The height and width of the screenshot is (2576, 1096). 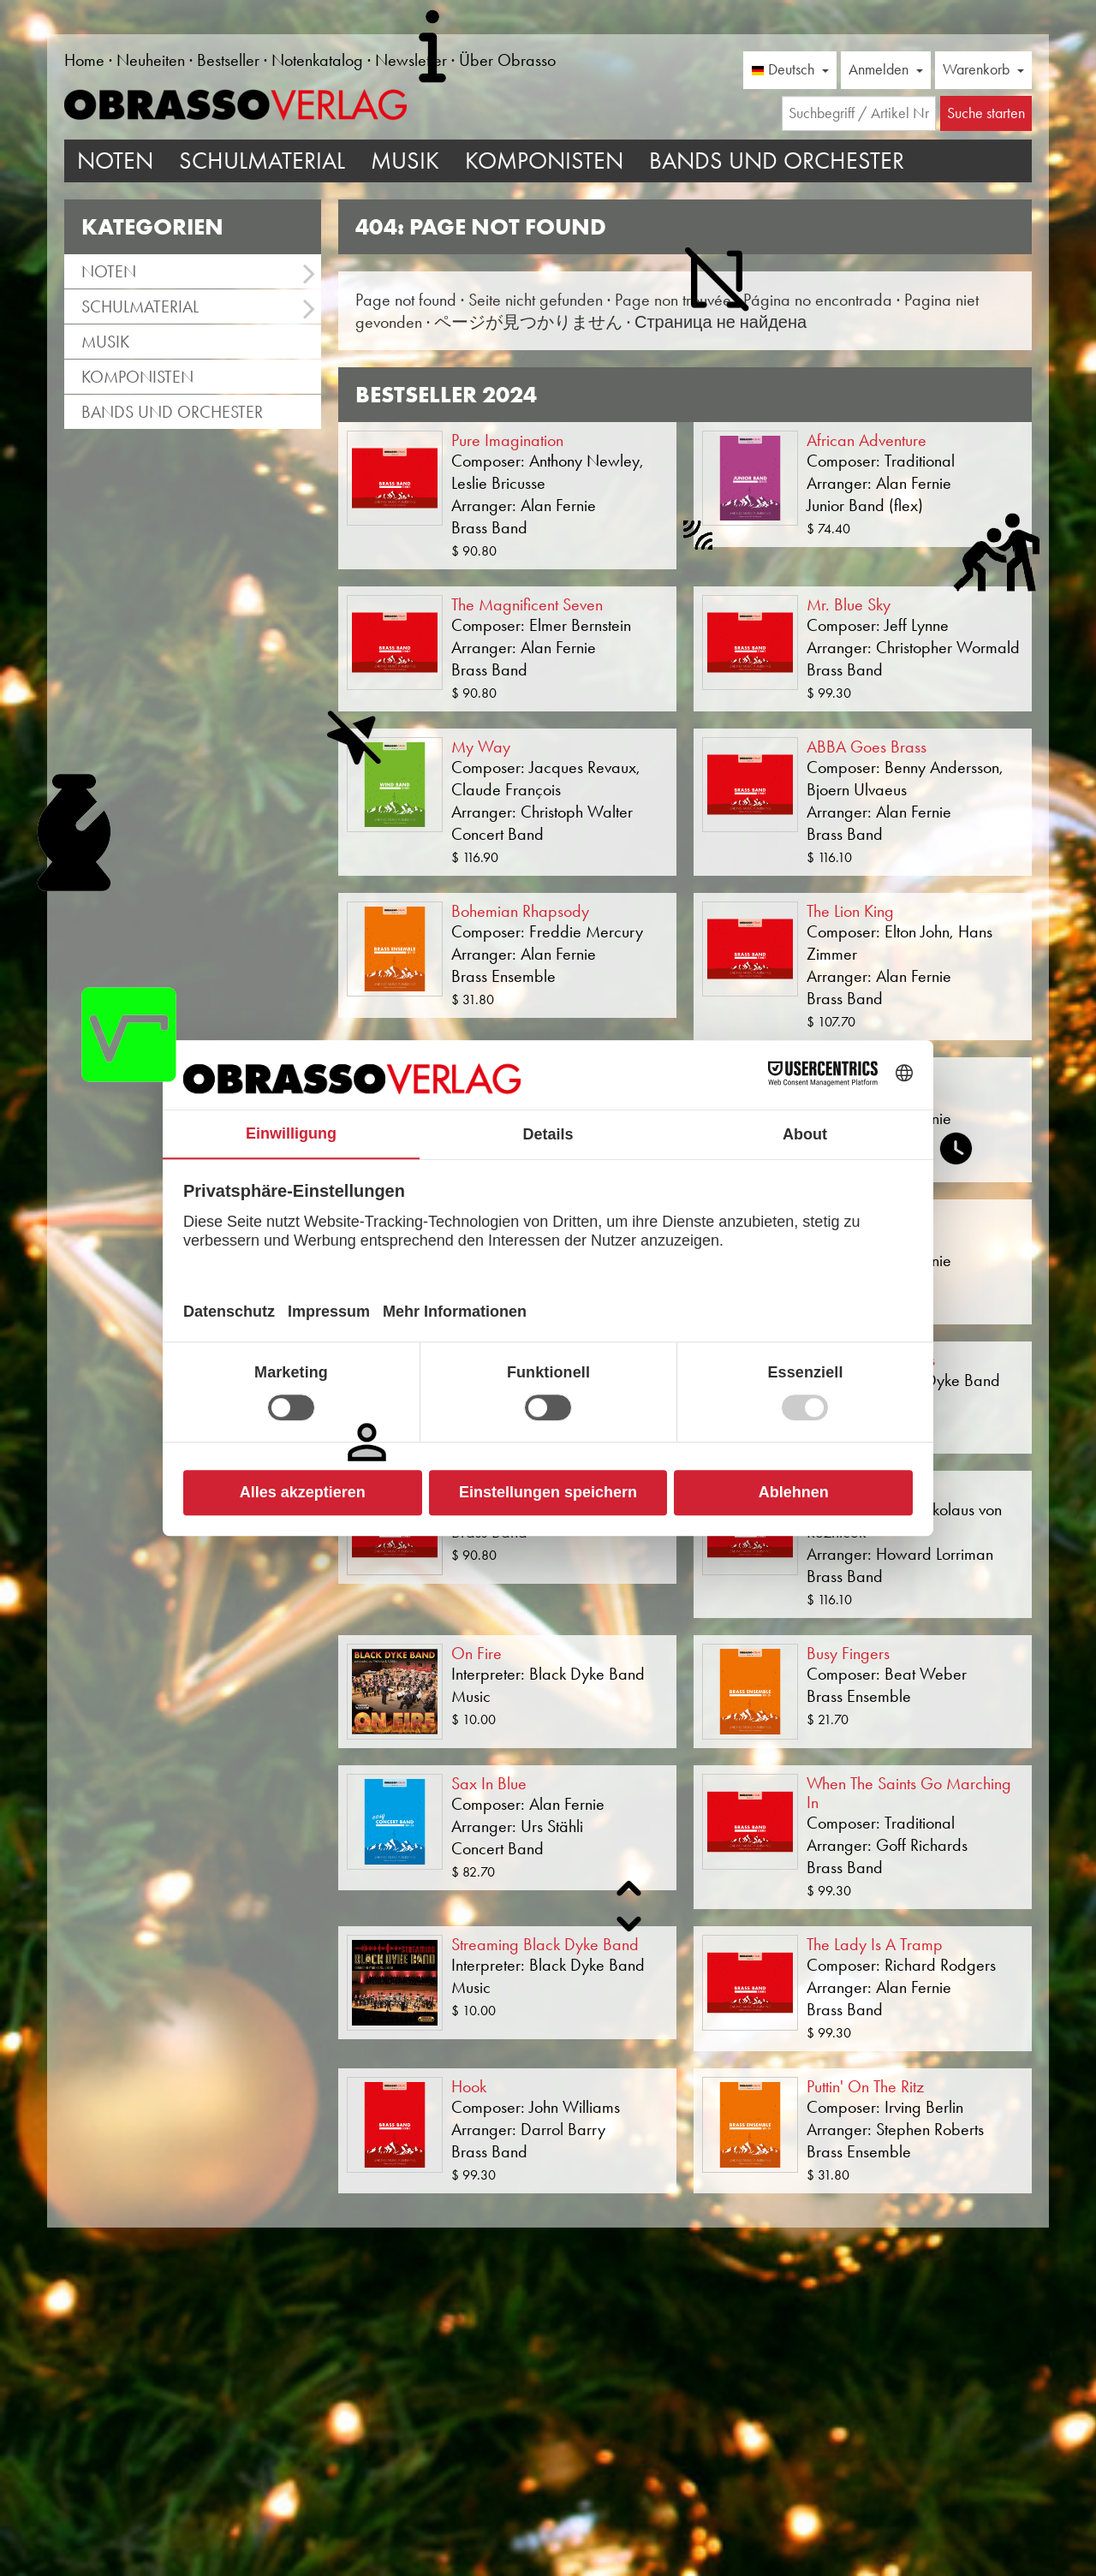 What do you see at coordinates (74, 832) in the screenshot?
I see `represents the bishop piece in a chess game` at bounding box center [74, 832].